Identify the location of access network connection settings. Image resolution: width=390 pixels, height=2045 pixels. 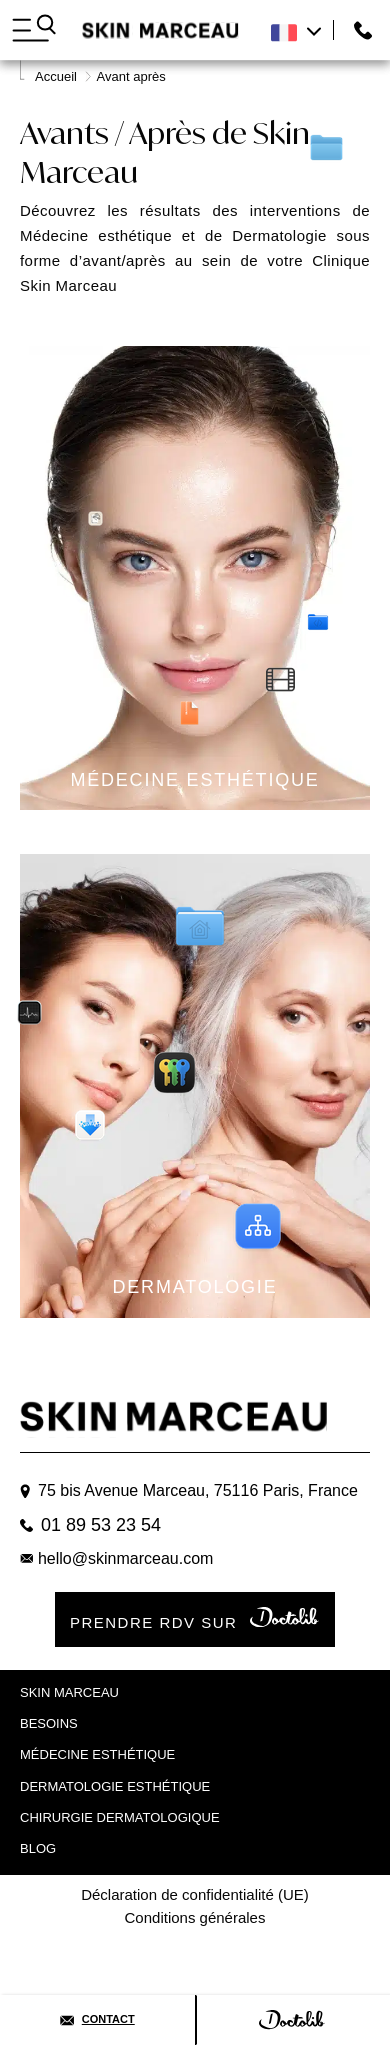
(258, 1227).